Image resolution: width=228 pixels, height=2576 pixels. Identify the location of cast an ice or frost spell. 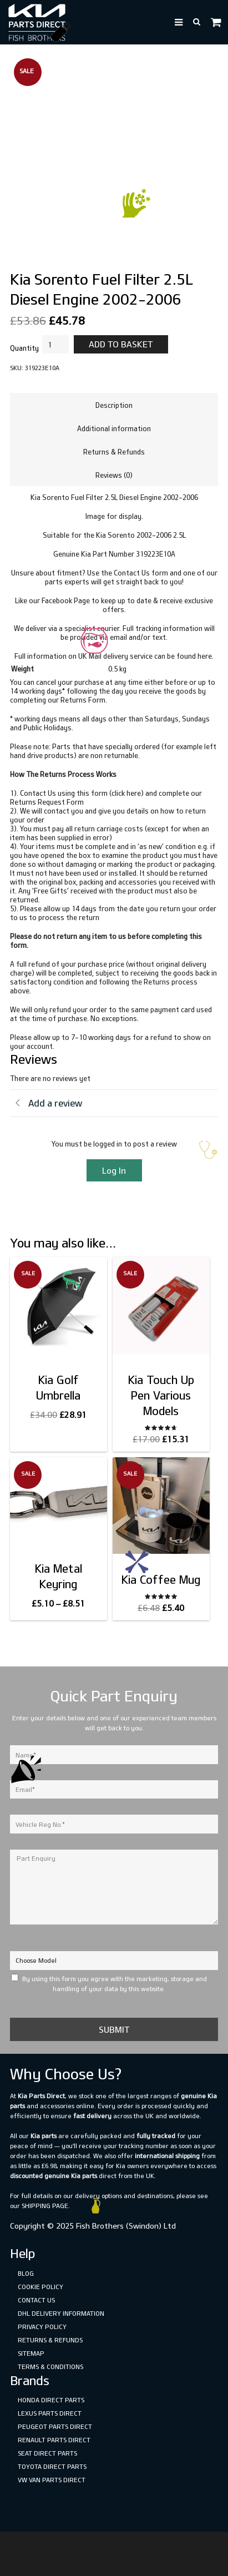
(136, 203).